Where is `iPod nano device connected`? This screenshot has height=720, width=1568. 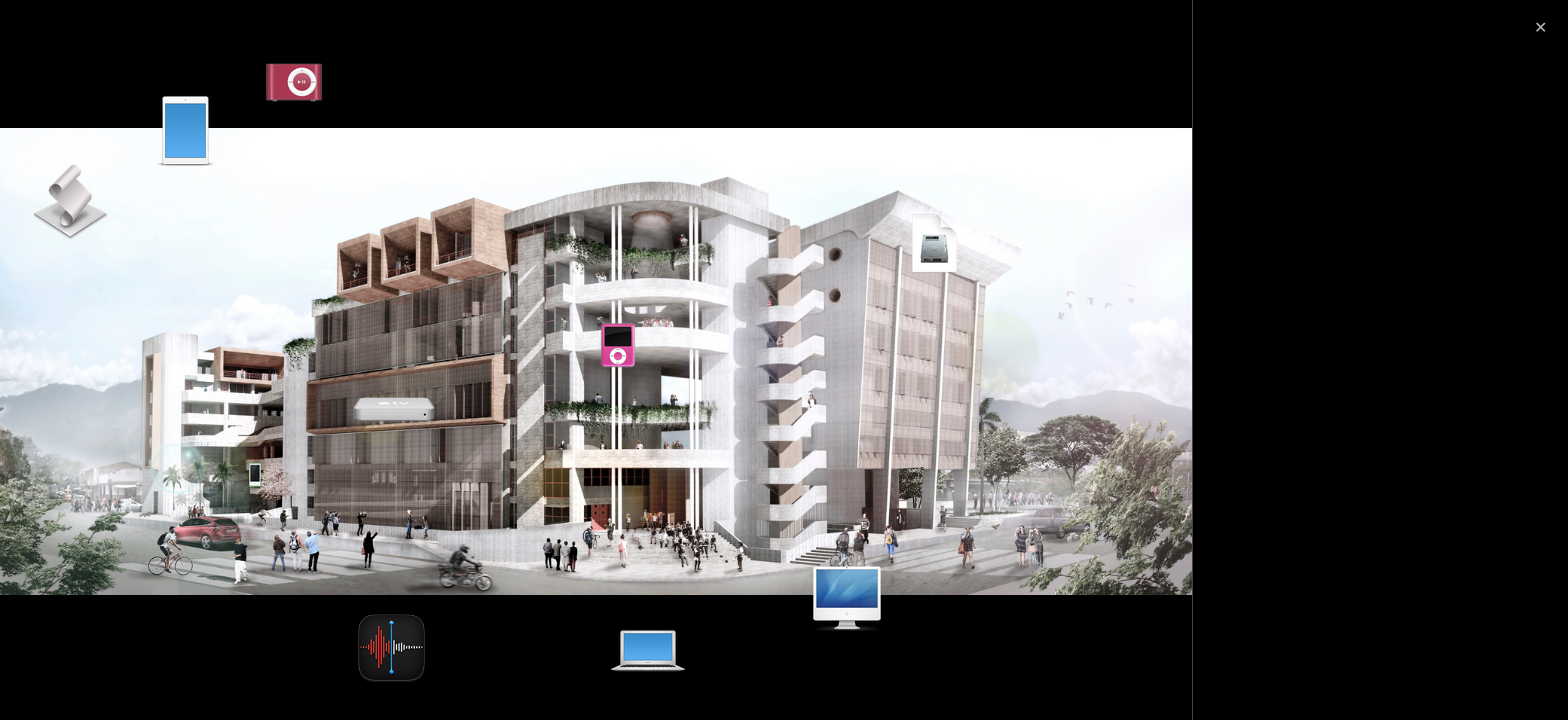
iPod nano device connected is located at coordinates (255, 475).